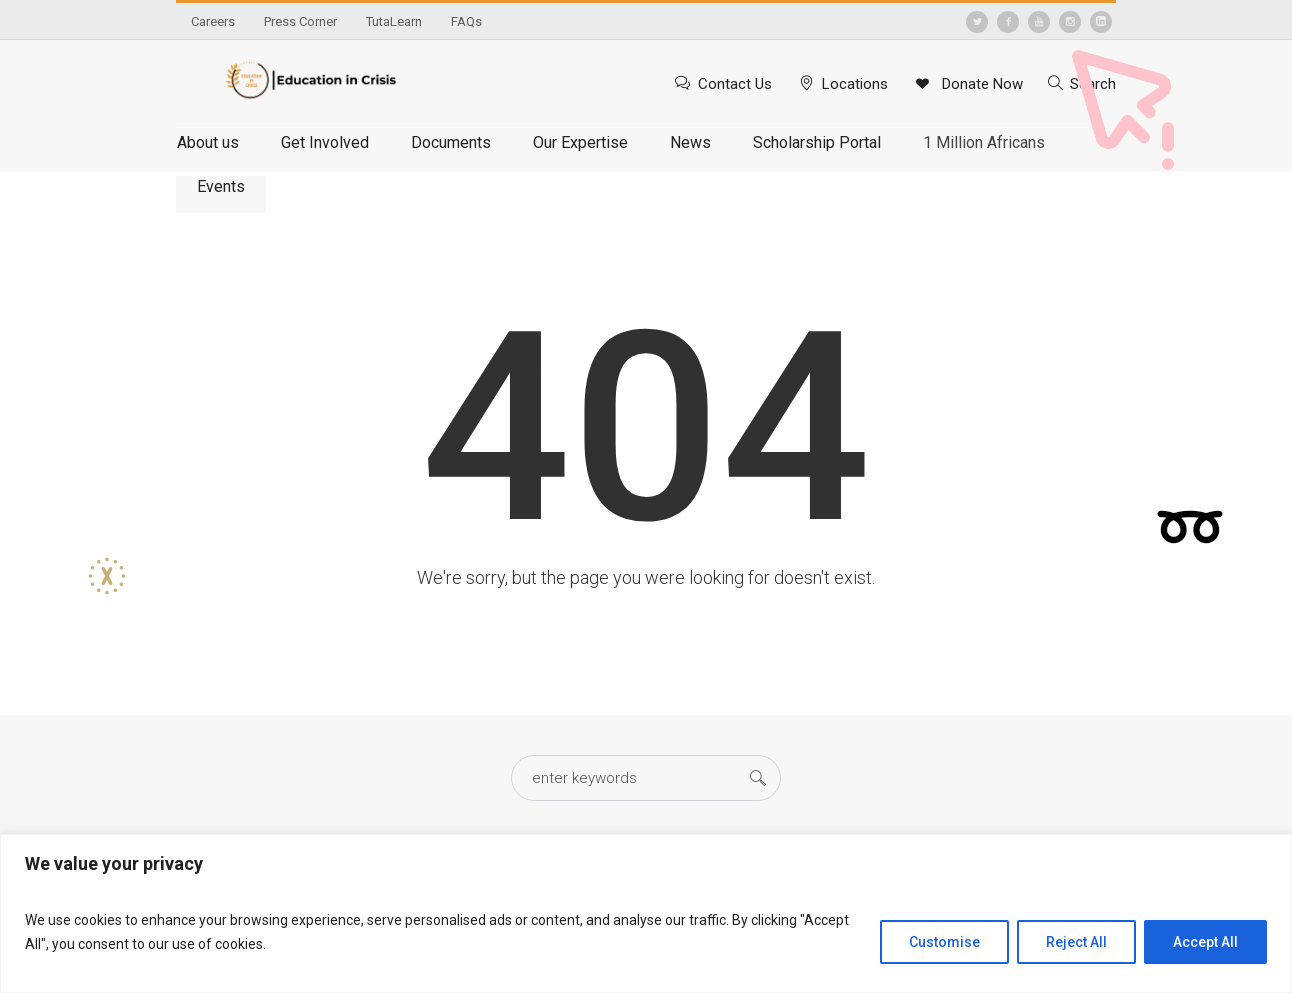 The width and height of the screenshot is (1292, 993). Describe the element at coordinates (107, 576) in the screenshot. I see `pending or processing cancellation` at that location.